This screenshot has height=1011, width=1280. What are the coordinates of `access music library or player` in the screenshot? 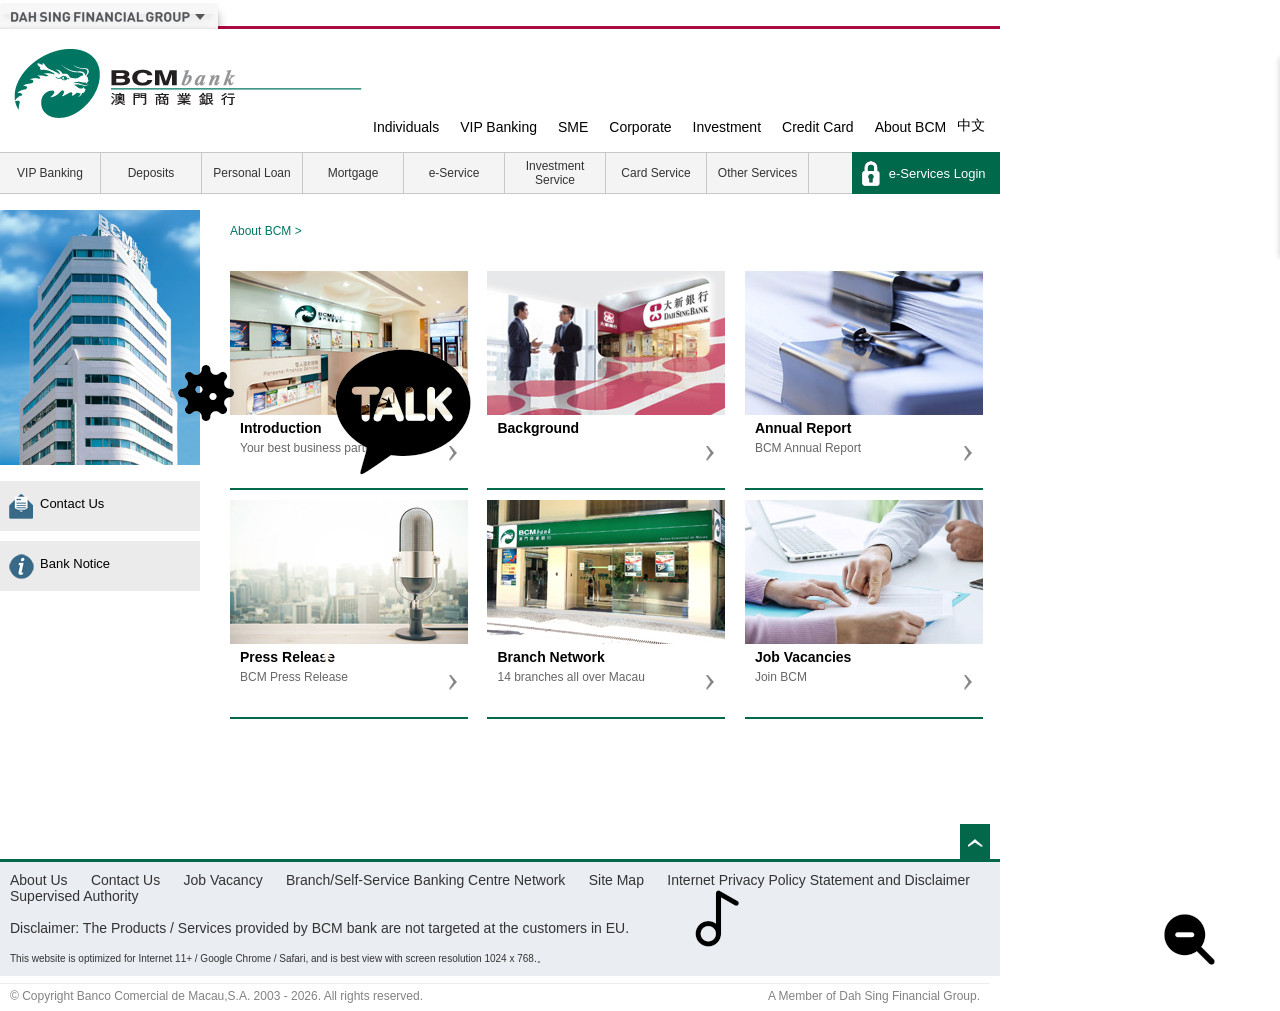 It's located at (718, 918).